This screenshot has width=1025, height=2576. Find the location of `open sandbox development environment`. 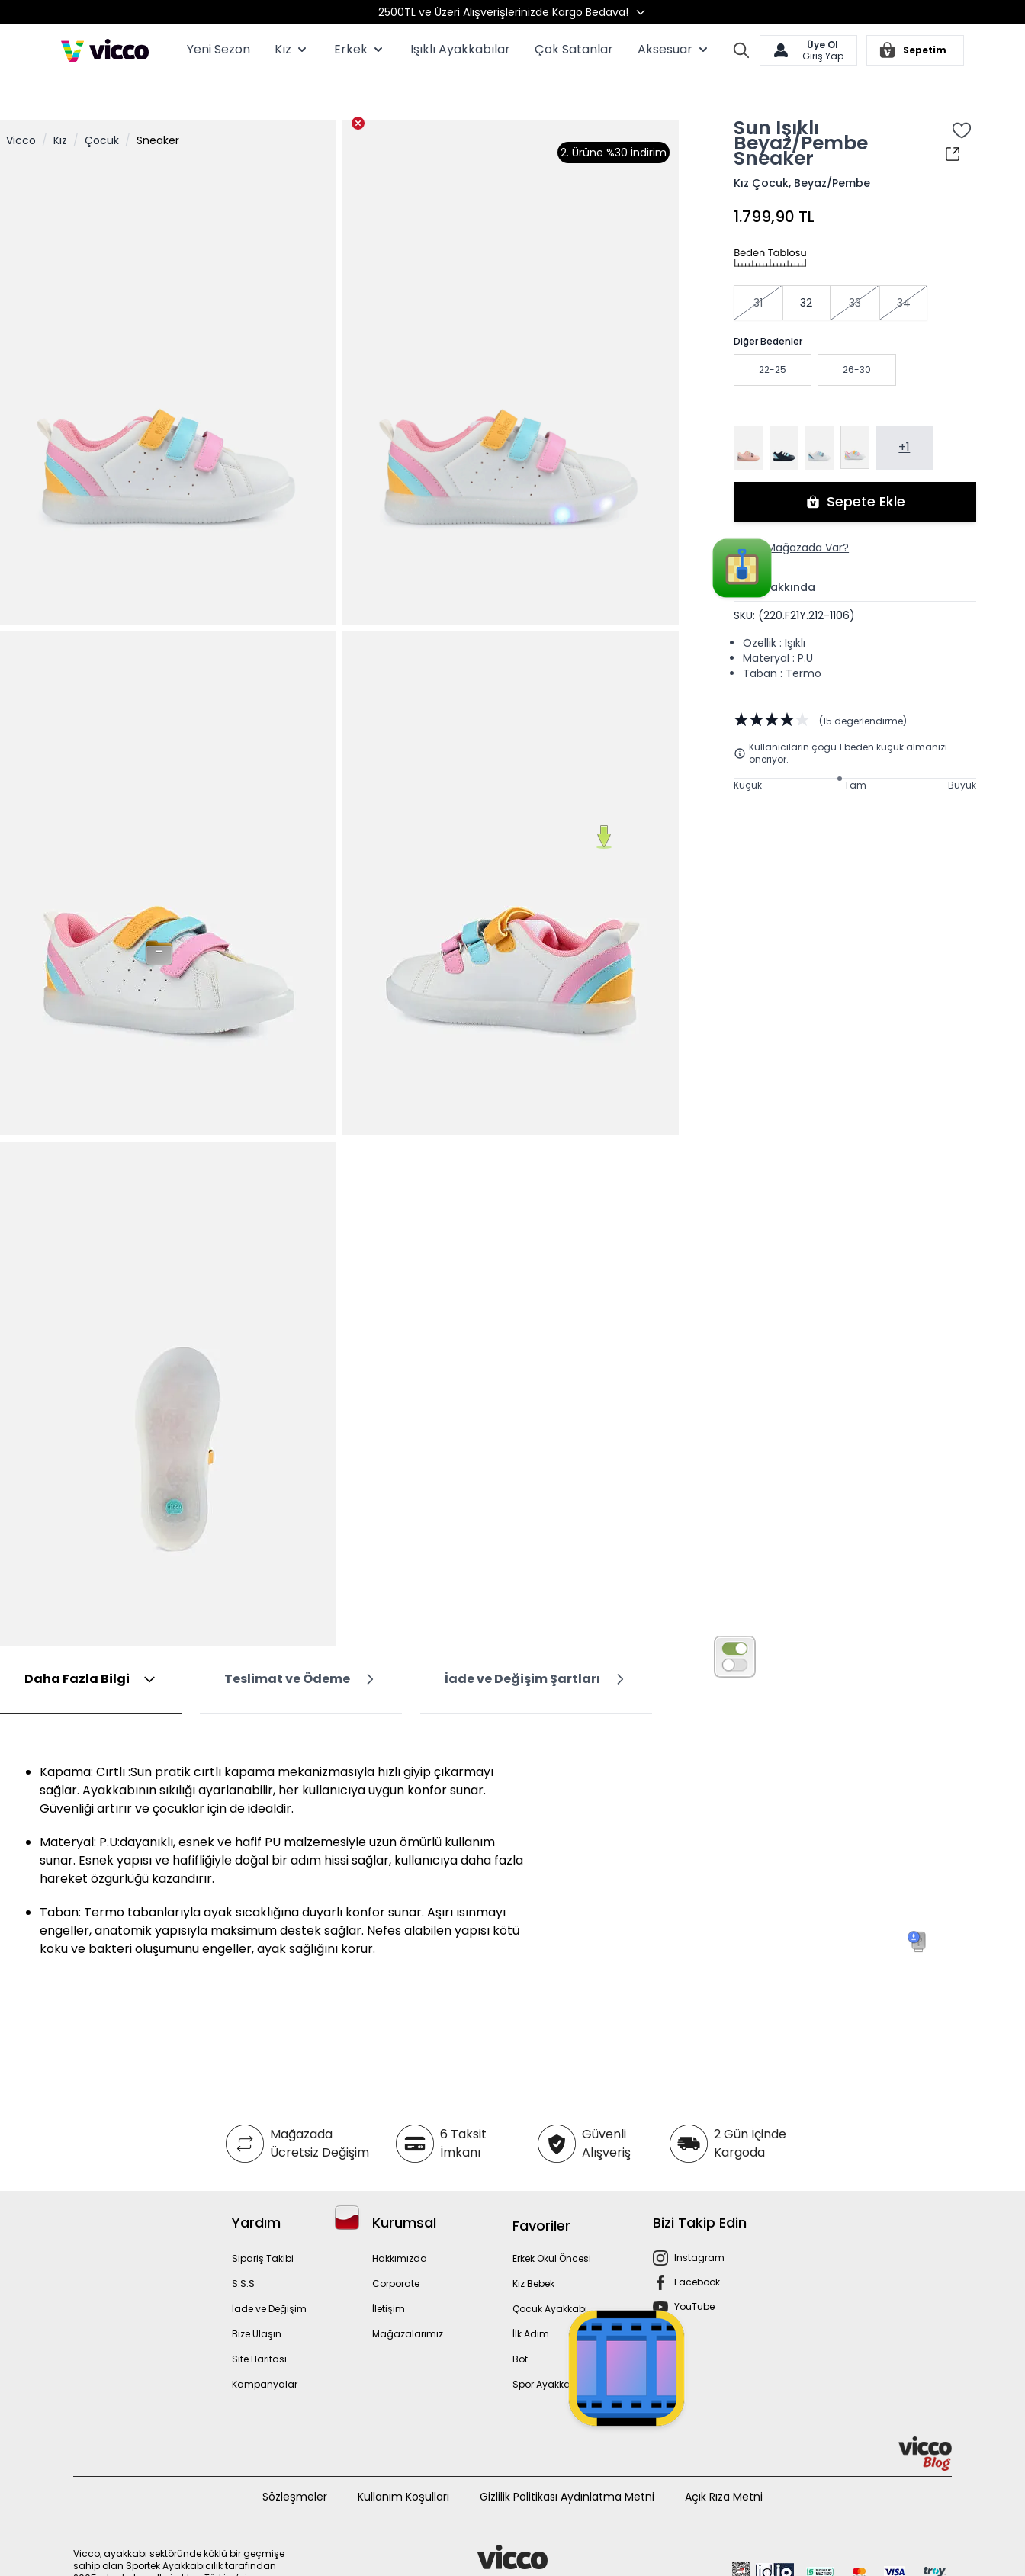

open sandbox development environment is located at coordinates (742, 568).